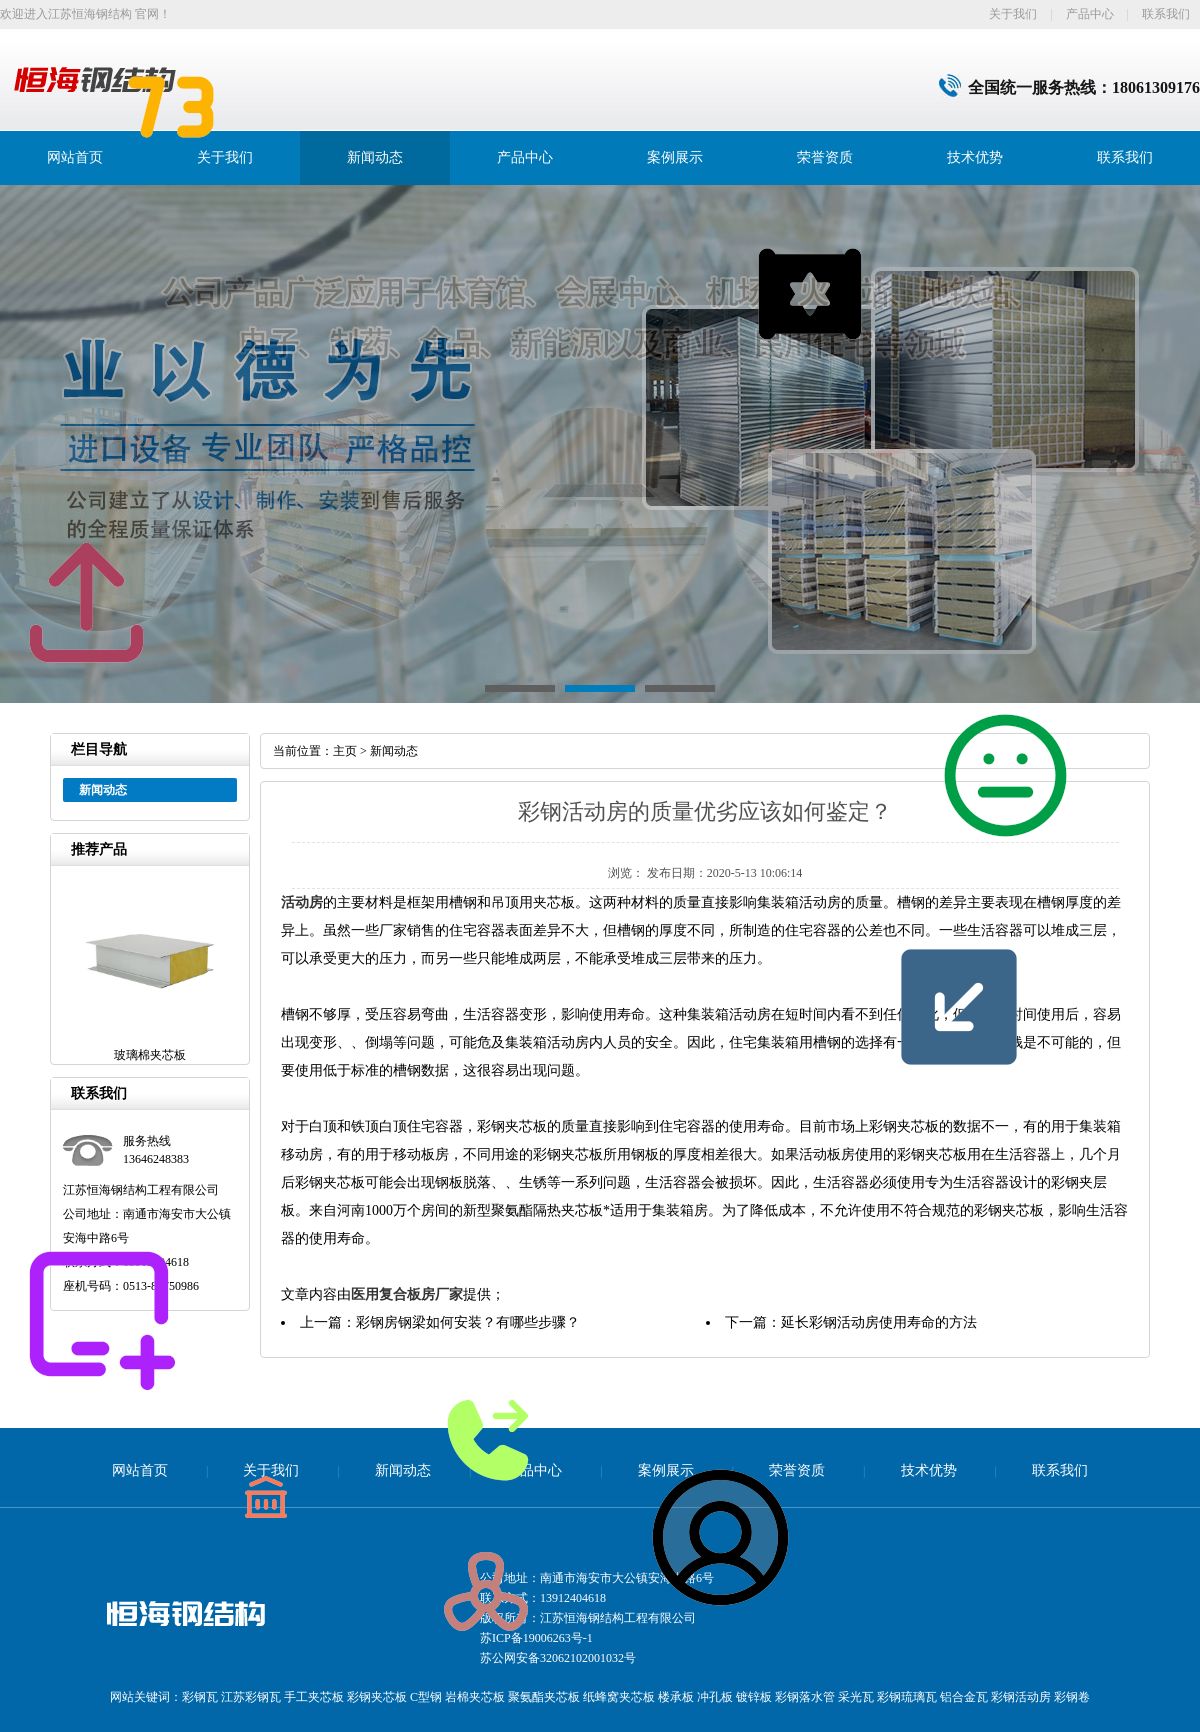  Describe the element at coordinates (486, 1592) in the screenshot. I see `fan or cooling system controls` at that location.